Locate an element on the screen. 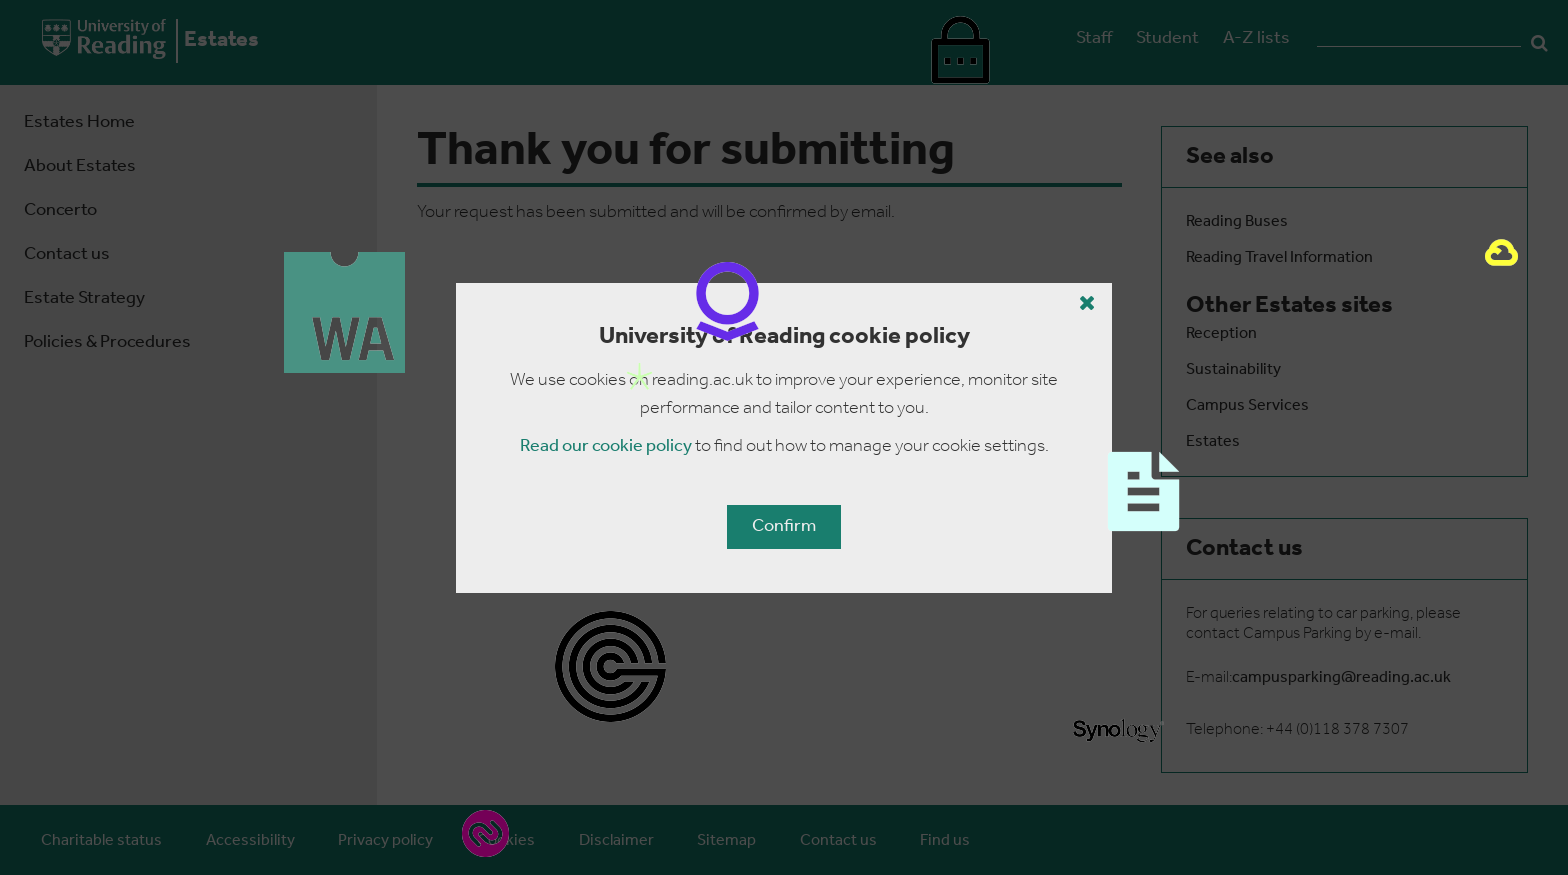 This screenshot has width=1568, height=875. Synology brand logo is located at coordinates (1118, 730).